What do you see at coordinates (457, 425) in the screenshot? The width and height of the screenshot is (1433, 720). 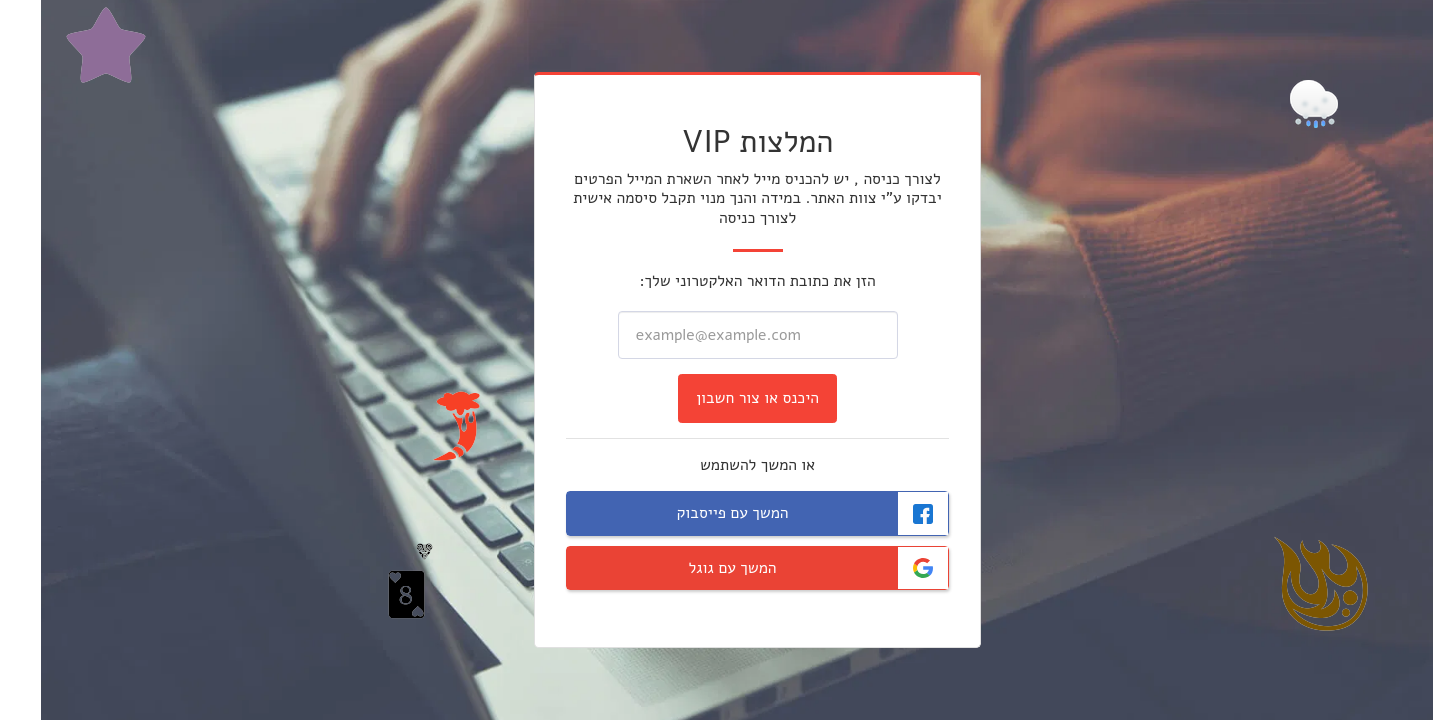 I see `viking-themed beverage or tavern feature` at bounding box center [457, 425].